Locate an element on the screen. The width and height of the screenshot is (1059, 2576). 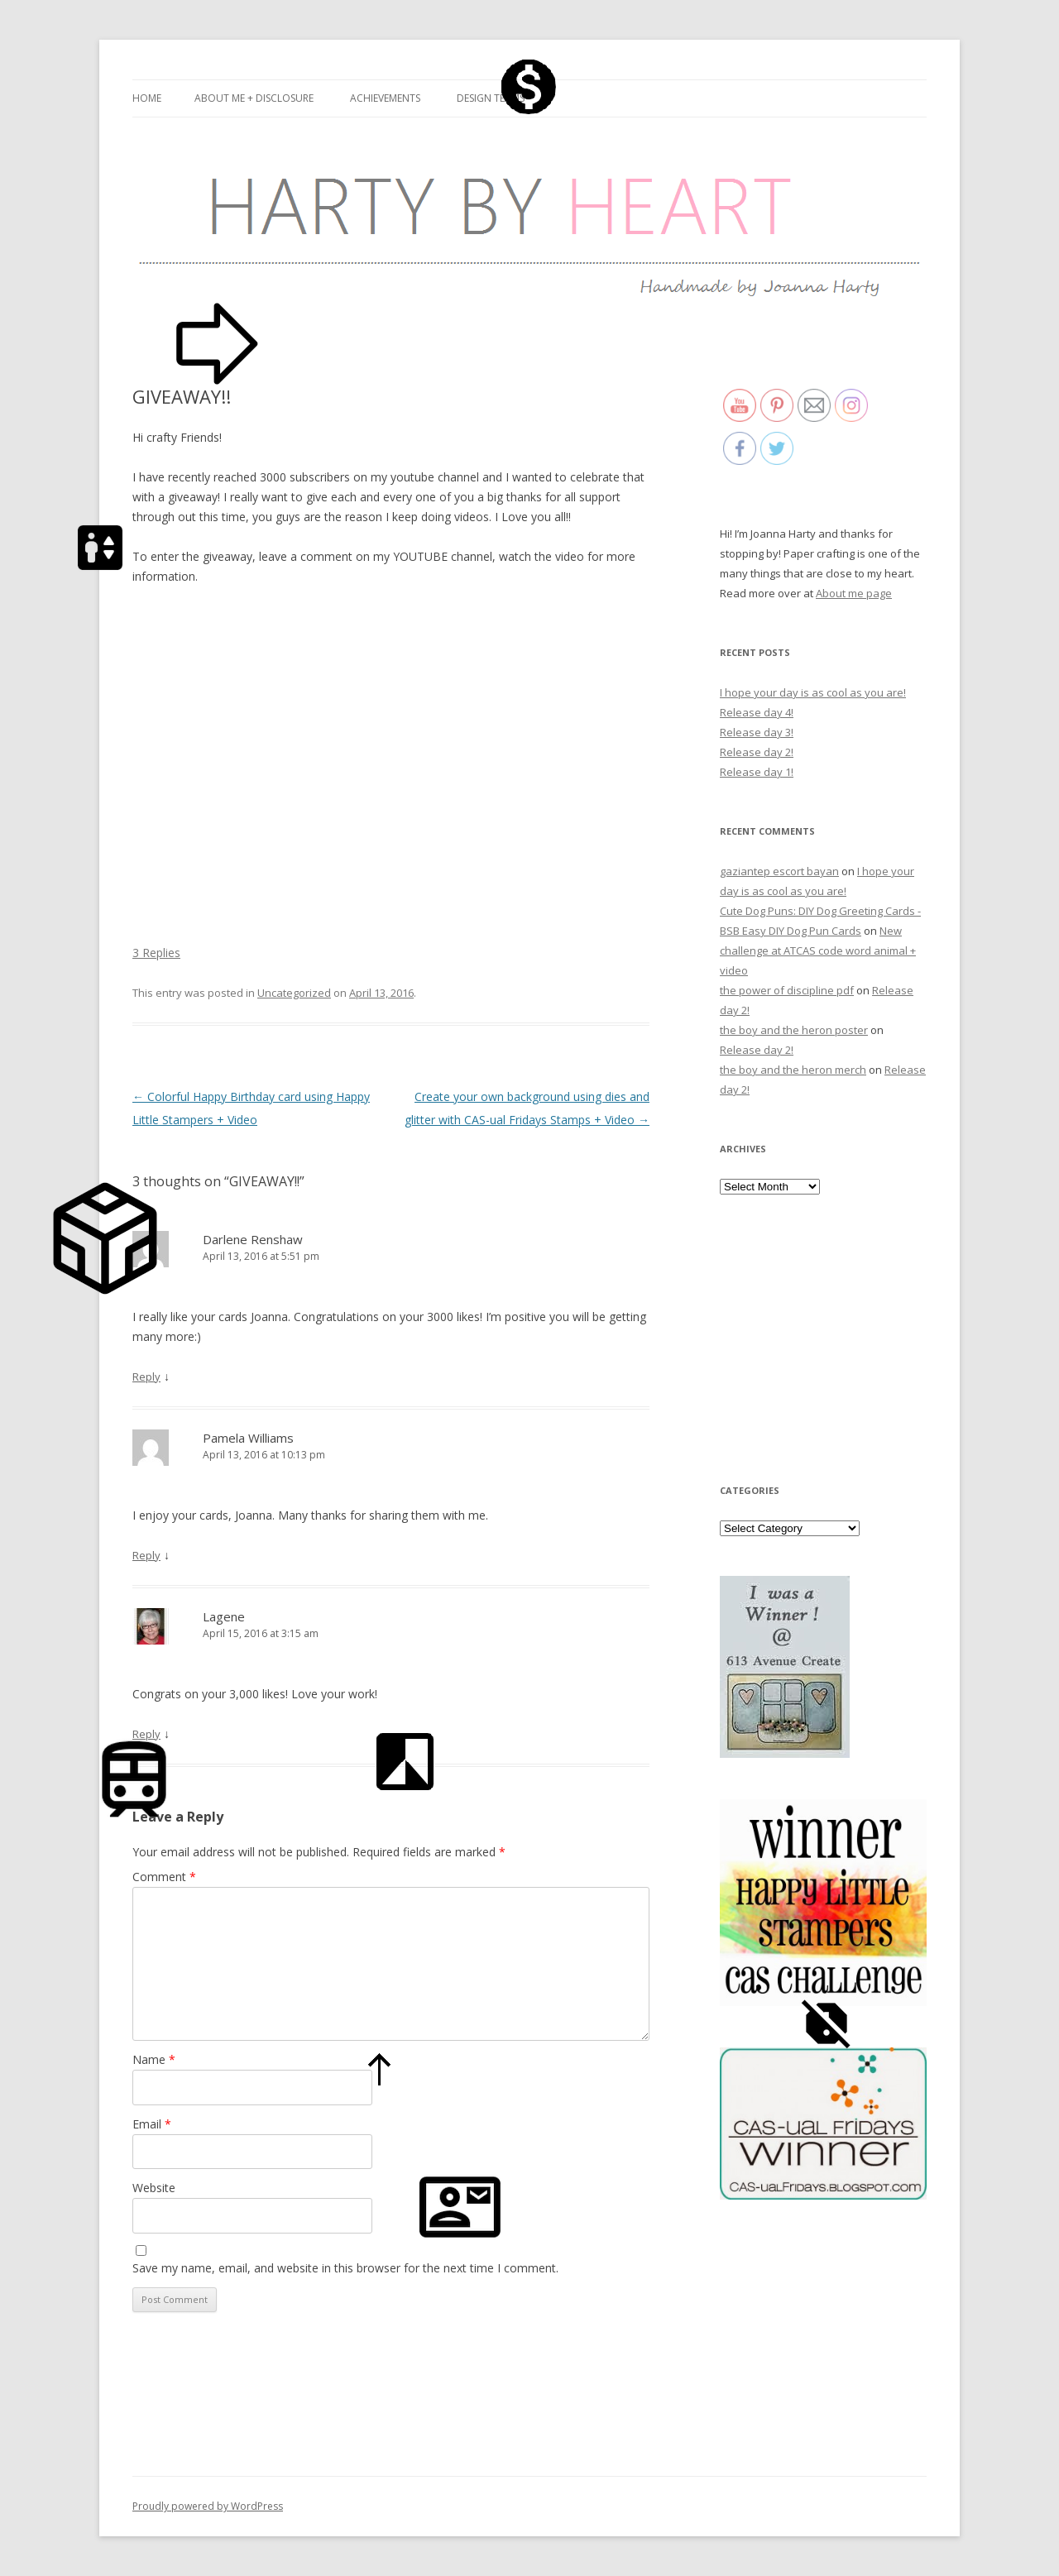
navigate to the next item or step is located at coordinates (213, 343).